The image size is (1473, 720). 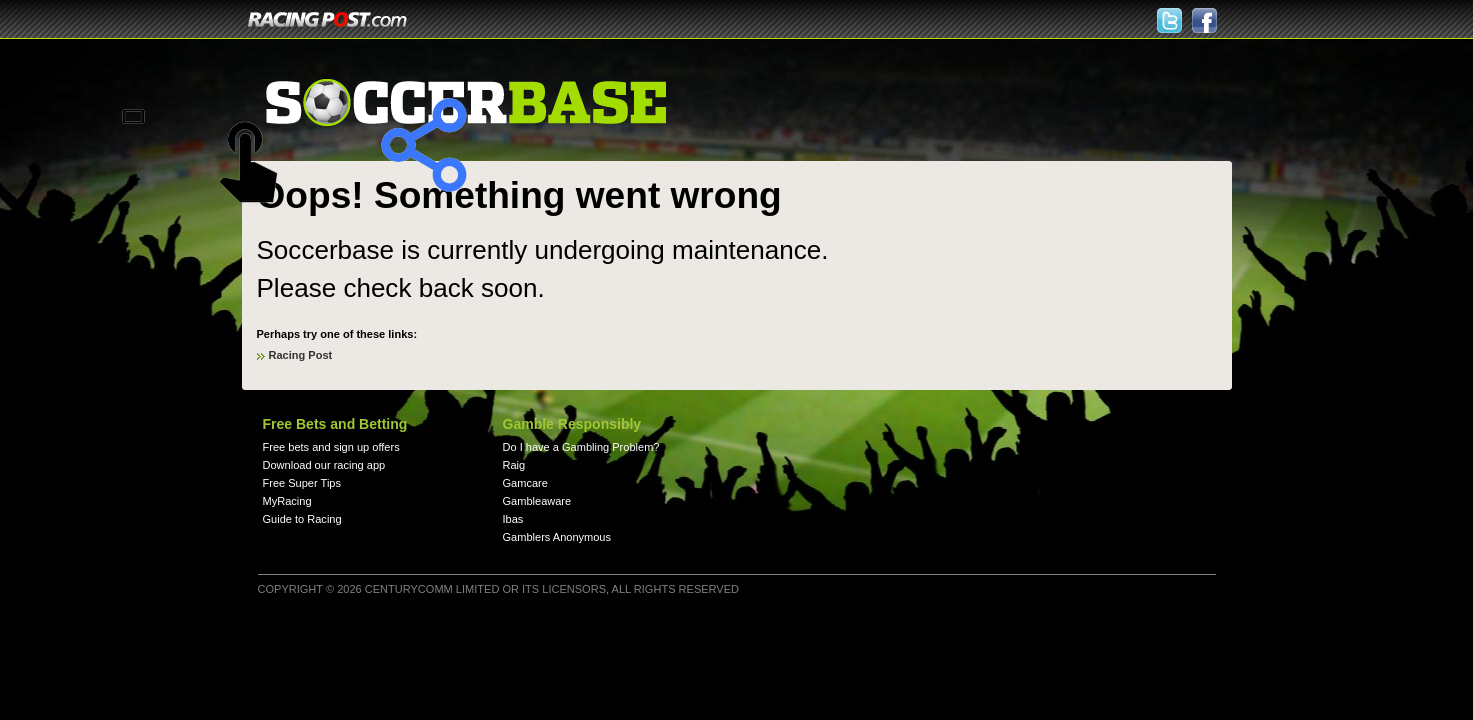 What do you see at coordinates (250, 164) in the screenshot?
I see `tap to interact with this element` at bounding box center [250, 164].